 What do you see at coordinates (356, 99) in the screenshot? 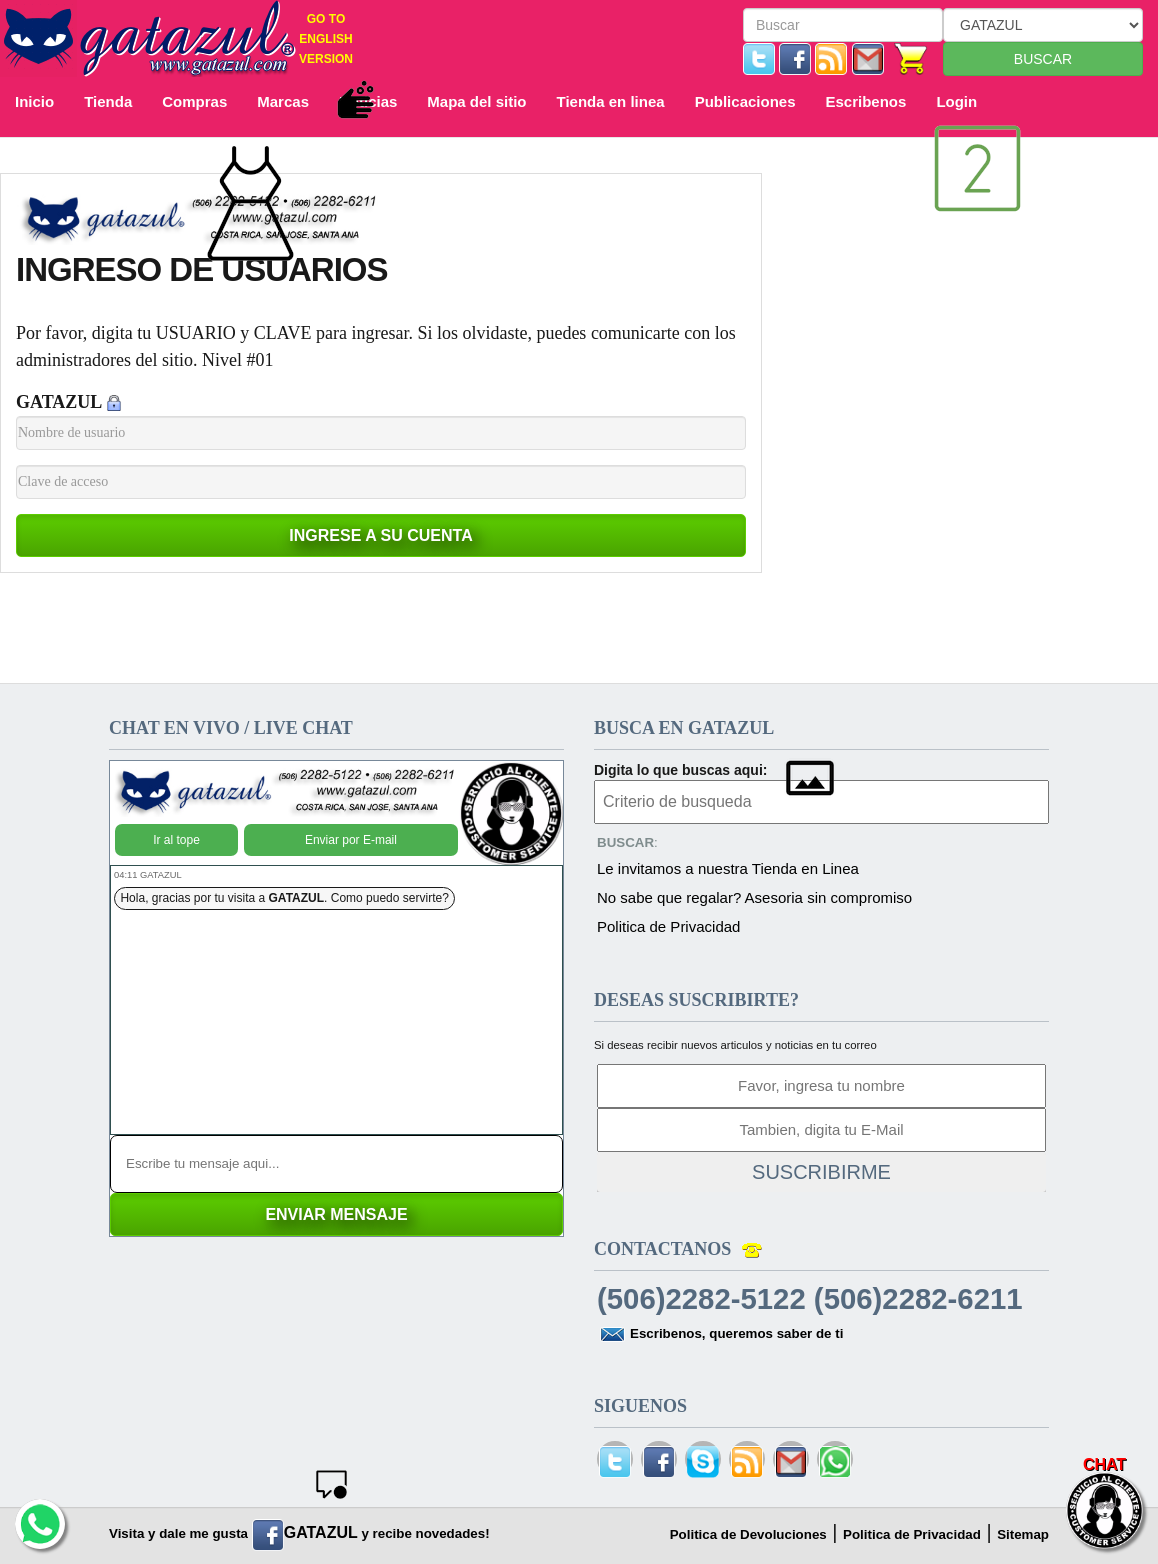
I see `hand washing or hygiene reminder` at bounding box center [356, 99].